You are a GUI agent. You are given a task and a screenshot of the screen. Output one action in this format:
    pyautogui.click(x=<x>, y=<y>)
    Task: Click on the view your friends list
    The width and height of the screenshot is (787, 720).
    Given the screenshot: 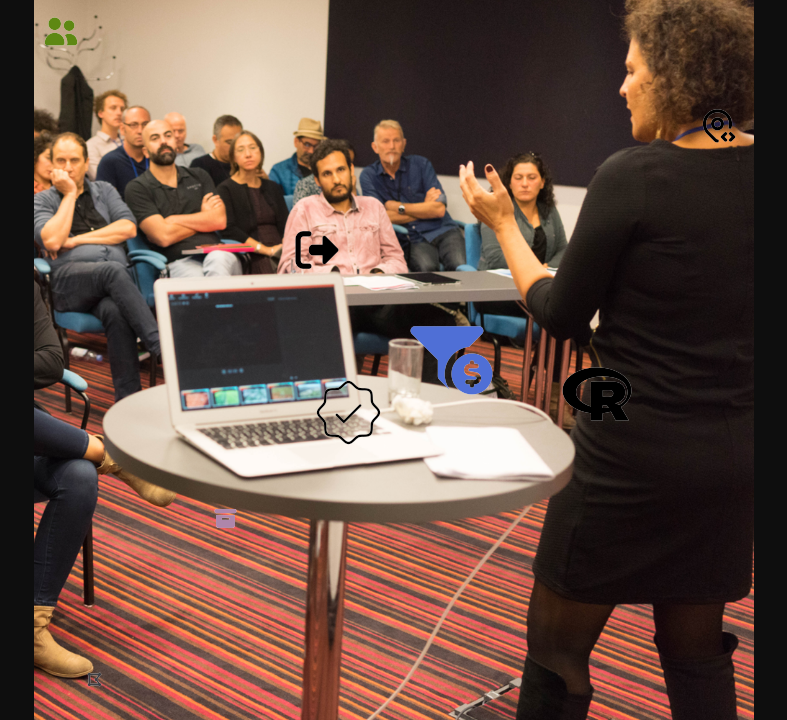 What is the action you would take?
    pyautogui.click(x=61, y=31)
    